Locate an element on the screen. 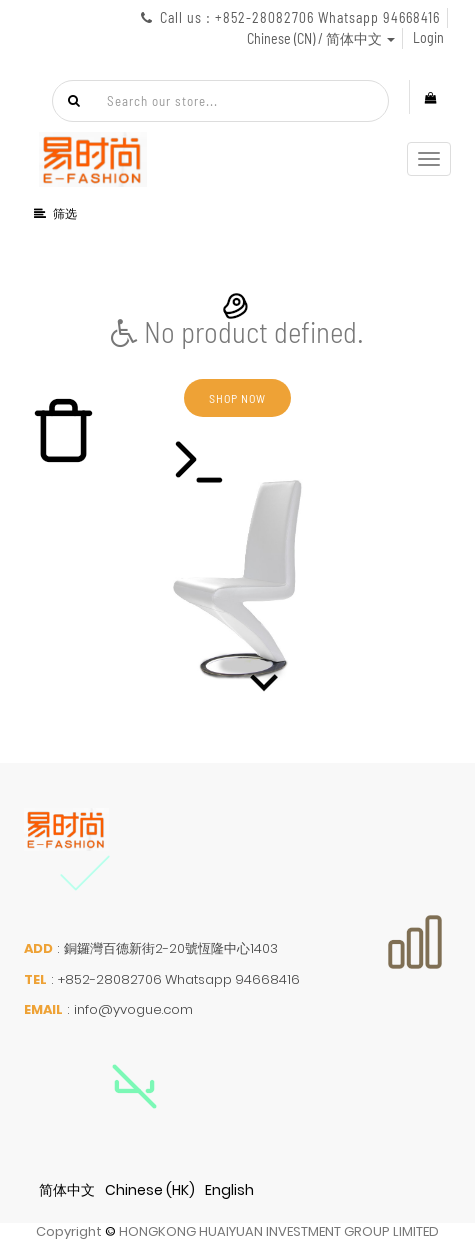  open command line terminal is located at coordinates (199, 462).